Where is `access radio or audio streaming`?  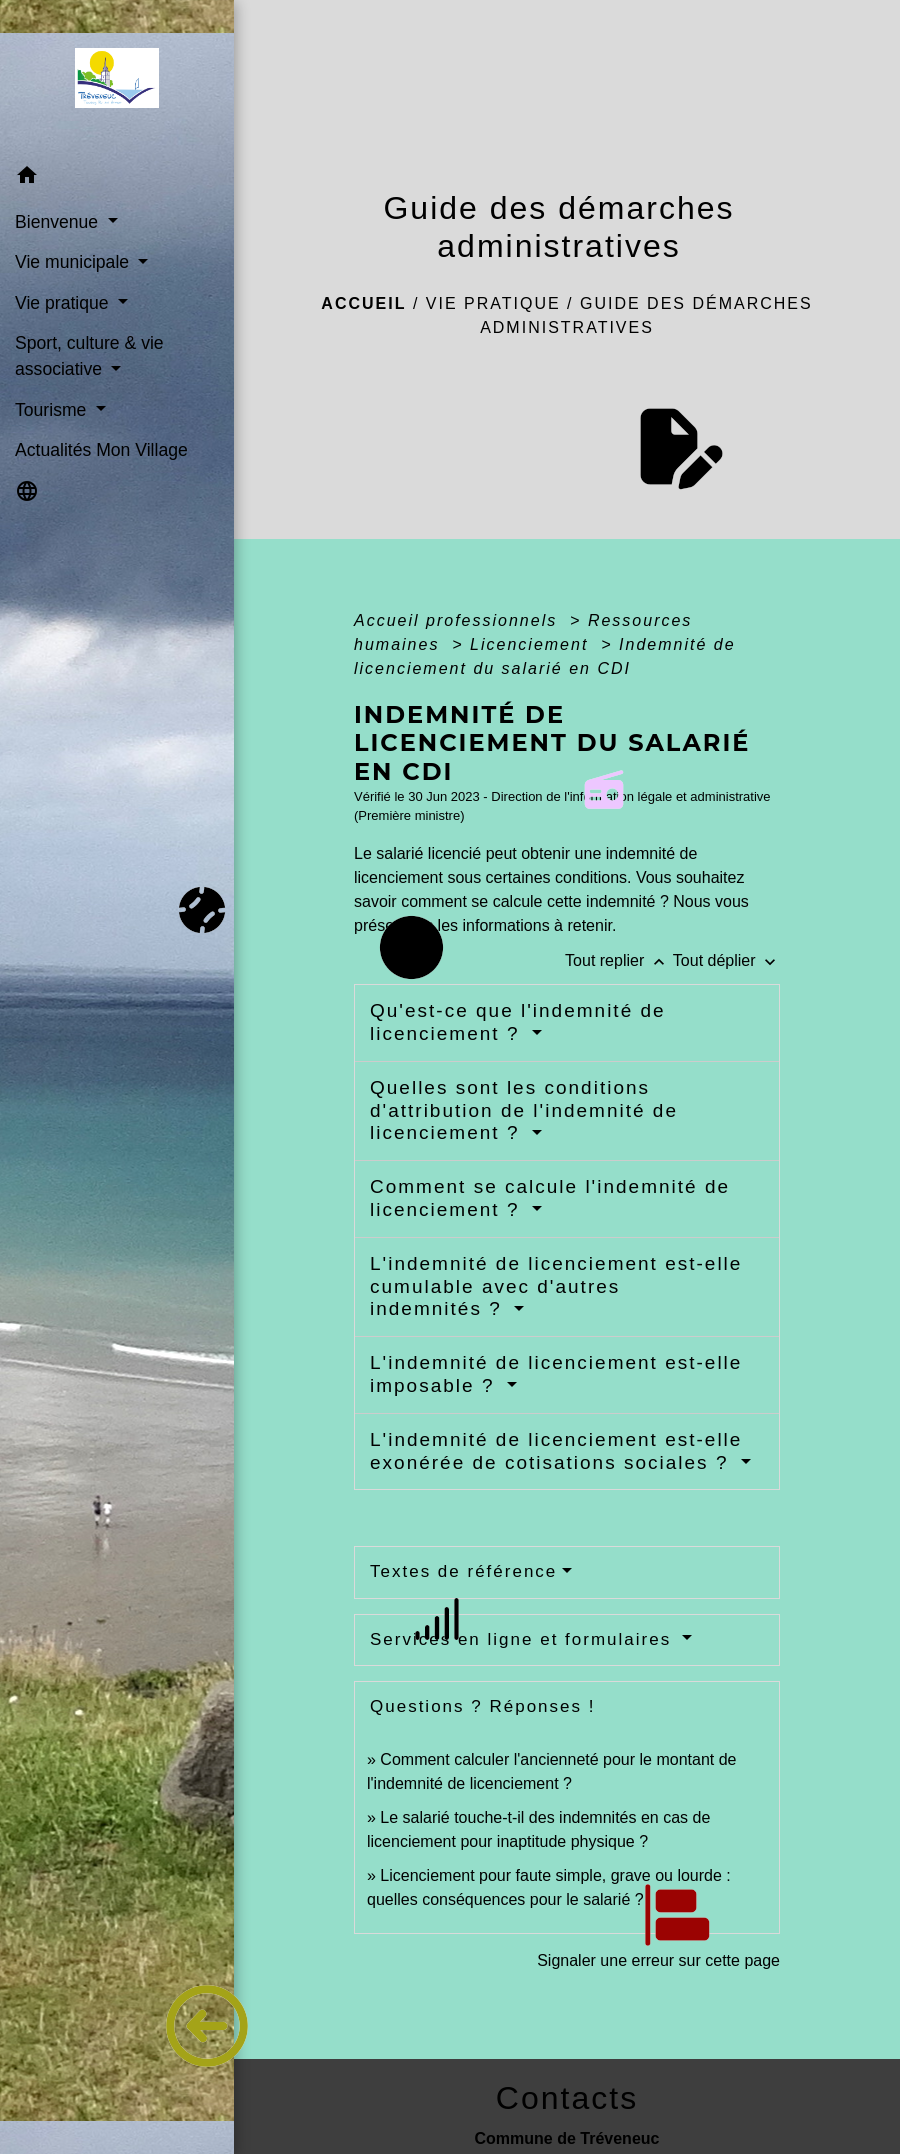
access radio or audio streaming is located at coordinates (604, 792).